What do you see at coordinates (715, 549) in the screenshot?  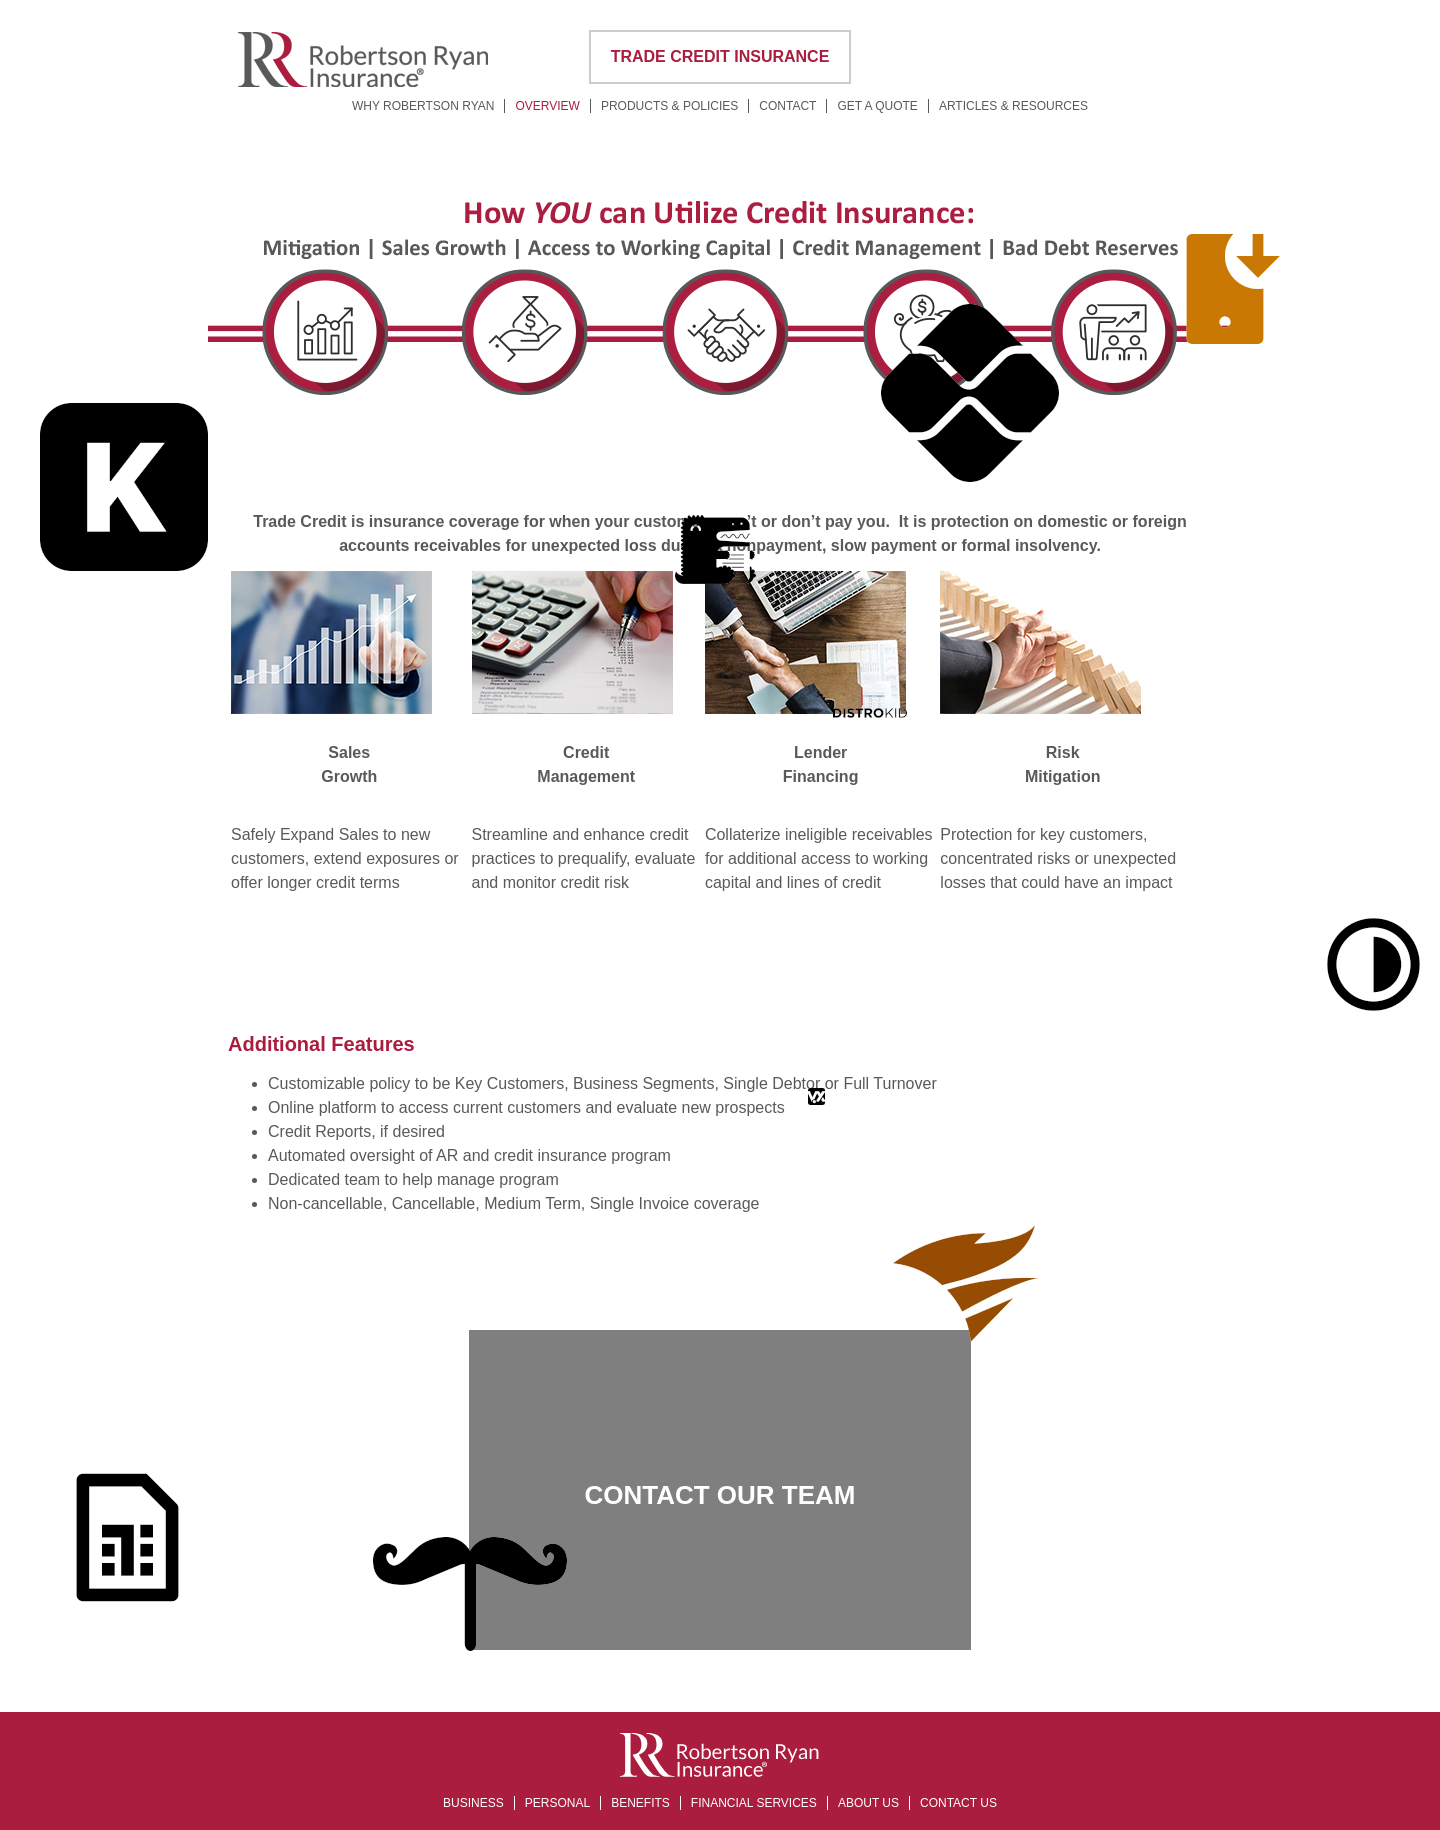 I see `visit docusaurus documentation site` at bounding box center [715, 549].